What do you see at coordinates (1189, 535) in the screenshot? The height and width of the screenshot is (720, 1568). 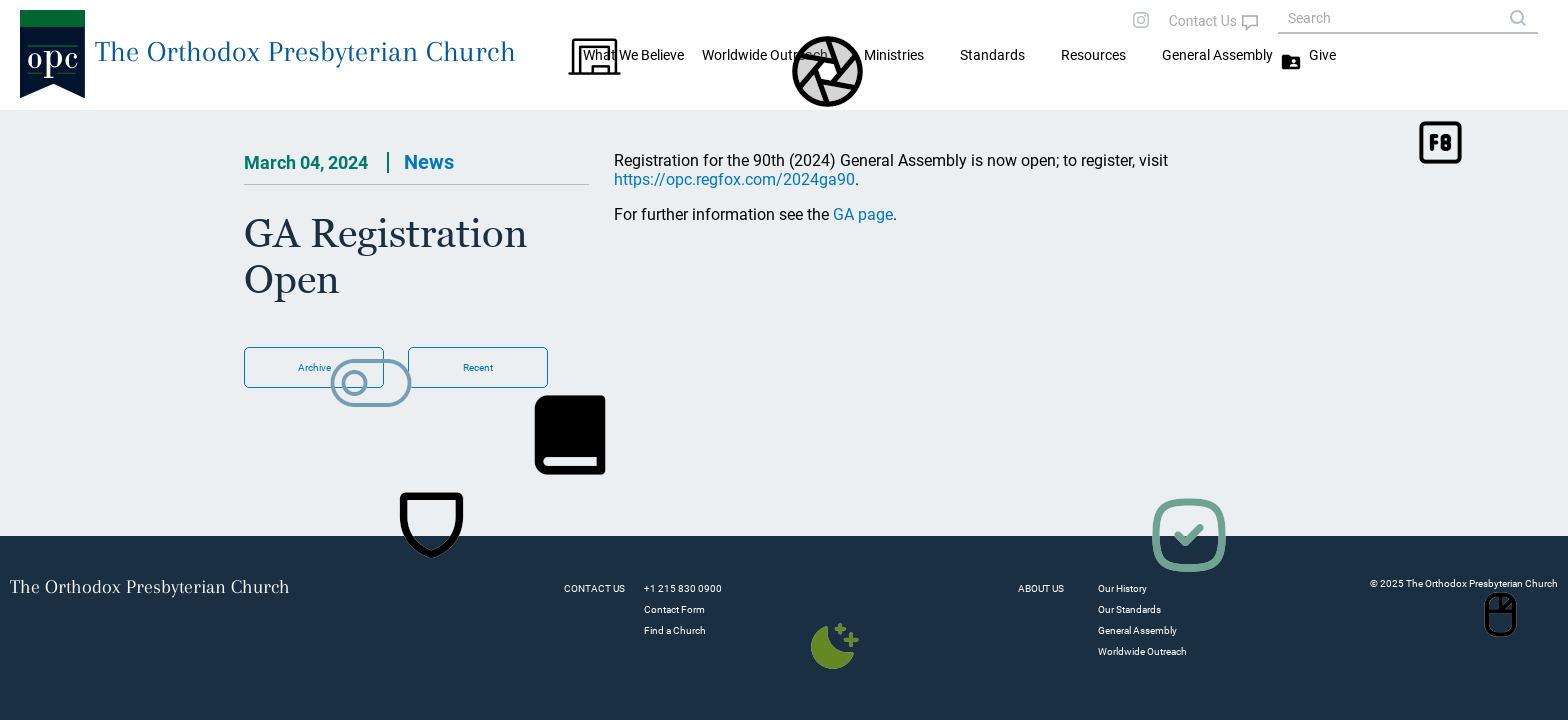 I see `mark task as complete` at bounding box center [1189, 535].